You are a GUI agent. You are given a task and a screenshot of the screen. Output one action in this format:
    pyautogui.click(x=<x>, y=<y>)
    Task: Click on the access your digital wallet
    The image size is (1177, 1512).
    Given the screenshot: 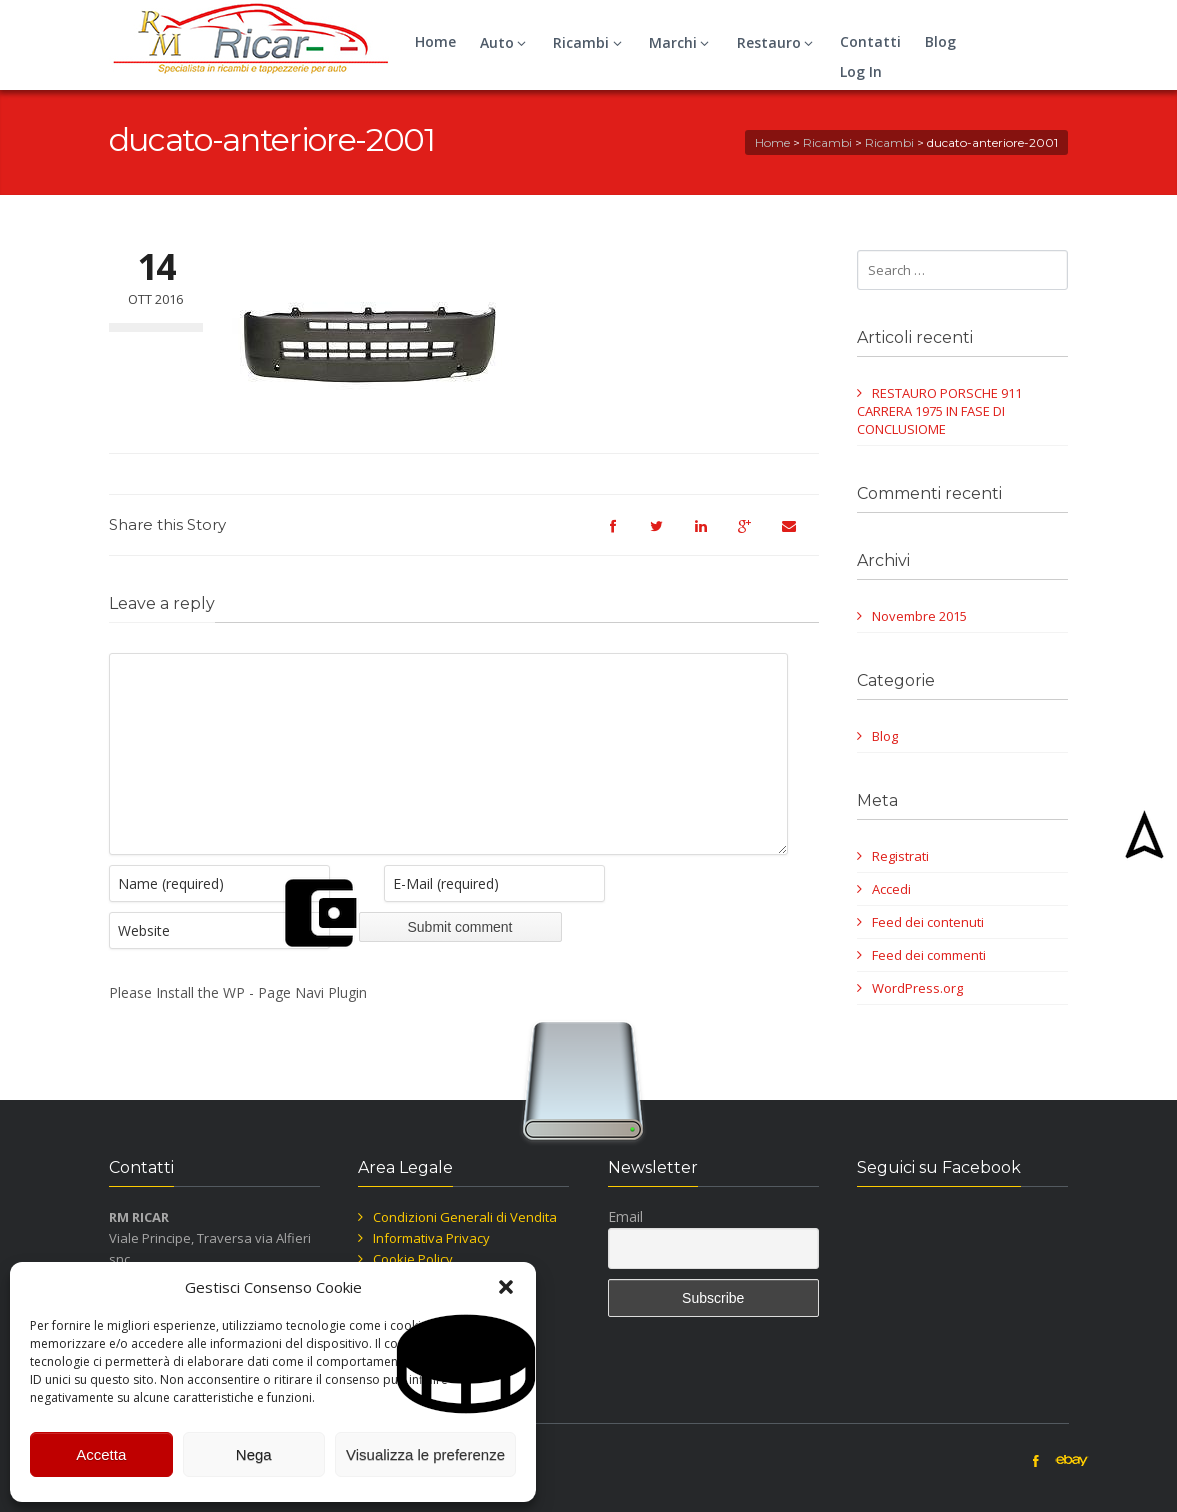 What is the action you would take?
    pyautogui.click(x=319, y=913)
    